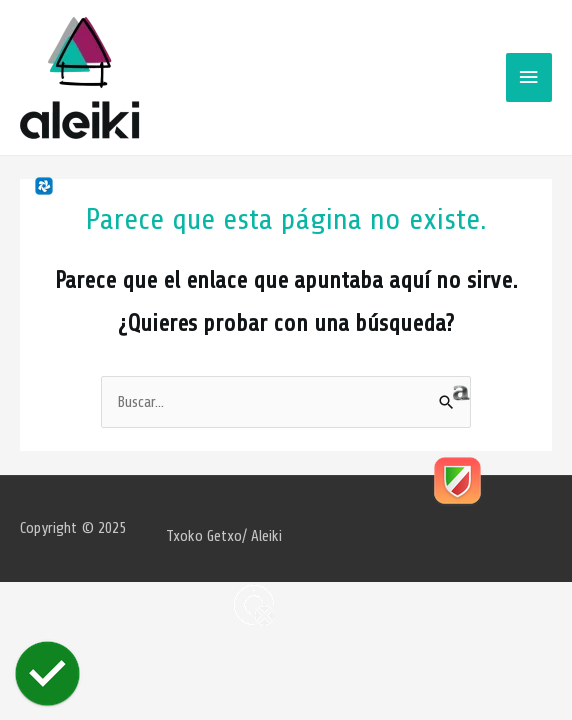 Image resolution: width=572 pixels, height=720 pixels. Describe the element at coordinates (457, 480) in the screenshot. I see `open firewall configuration settings` at that location.